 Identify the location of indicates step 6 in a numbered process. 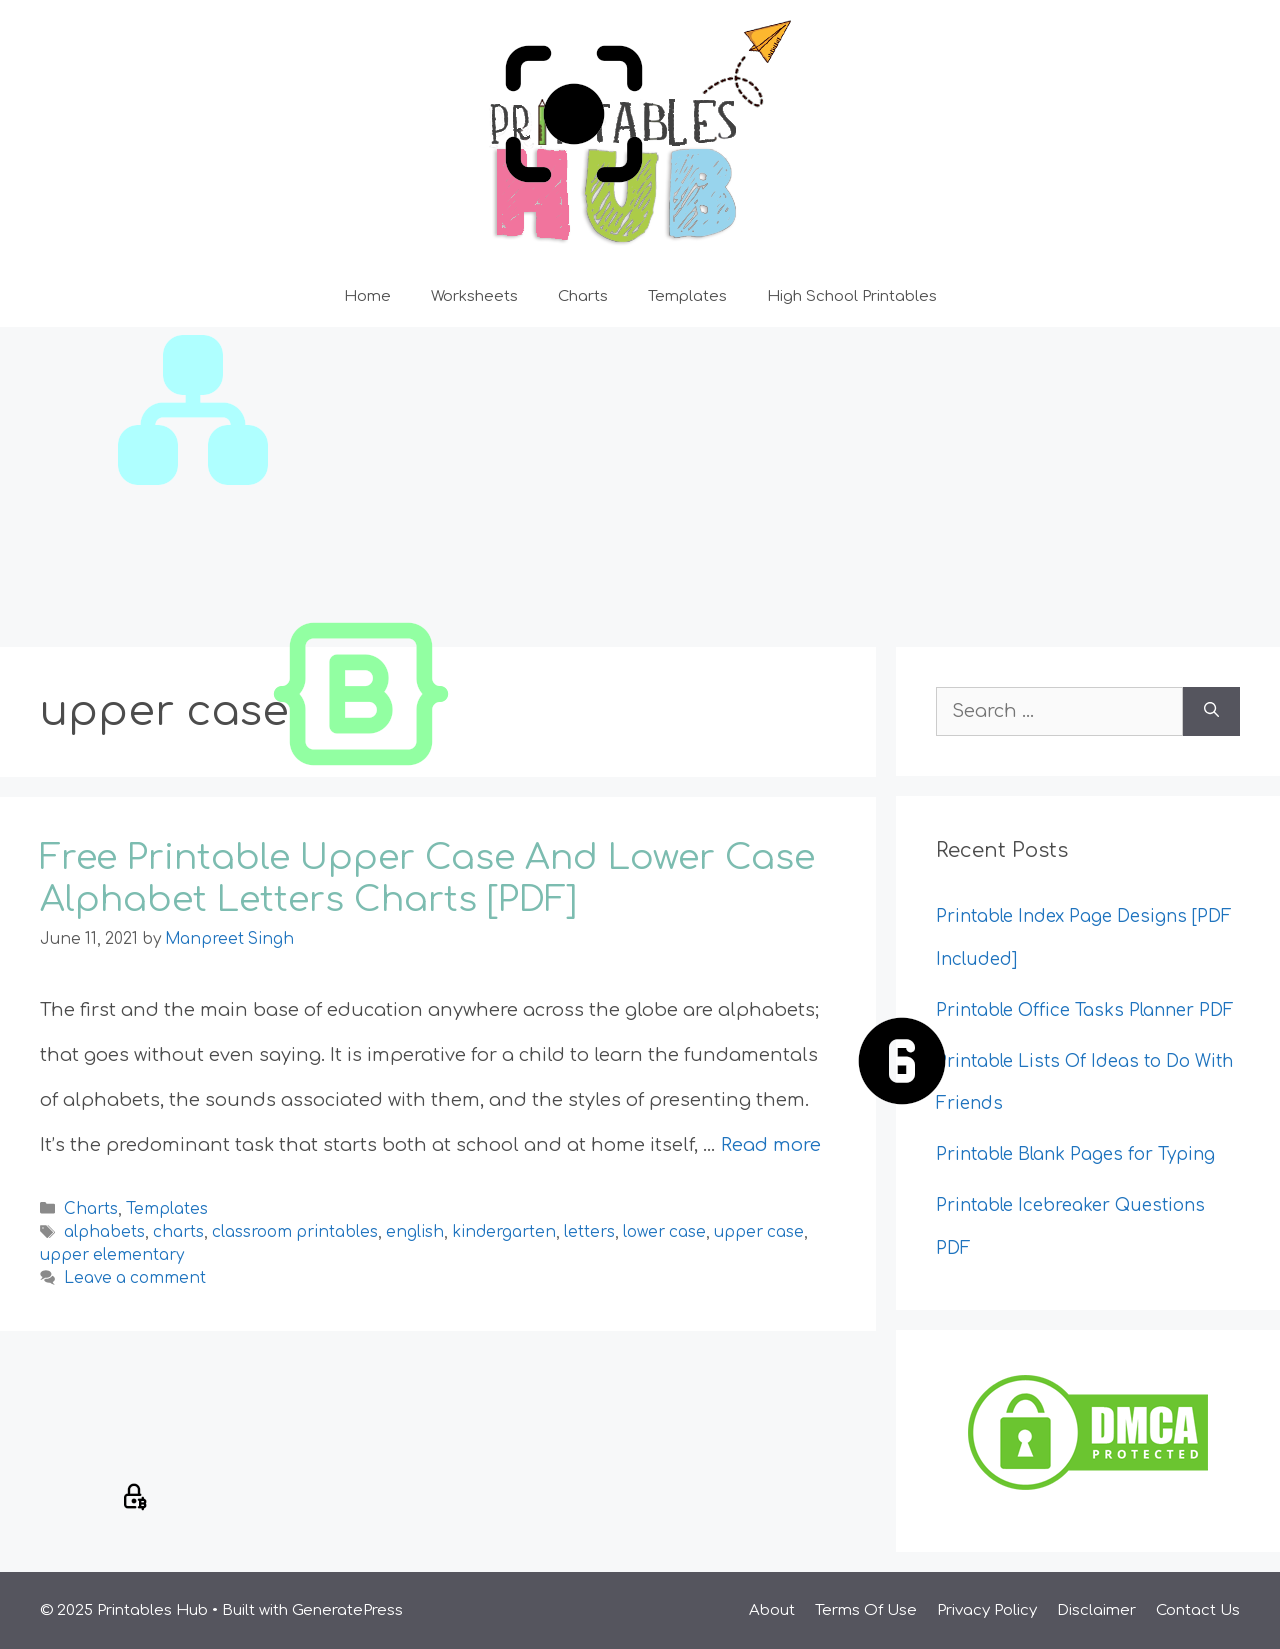
(902, 1061).